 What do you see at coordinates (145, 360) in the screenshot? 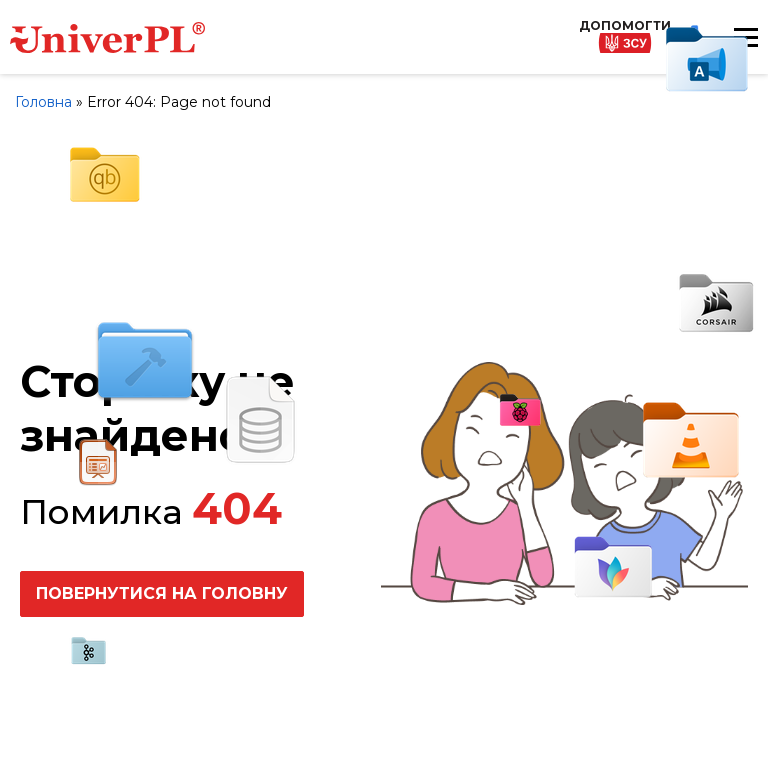
I see `open developer files and projects folder` at bounding box center [145, 360].